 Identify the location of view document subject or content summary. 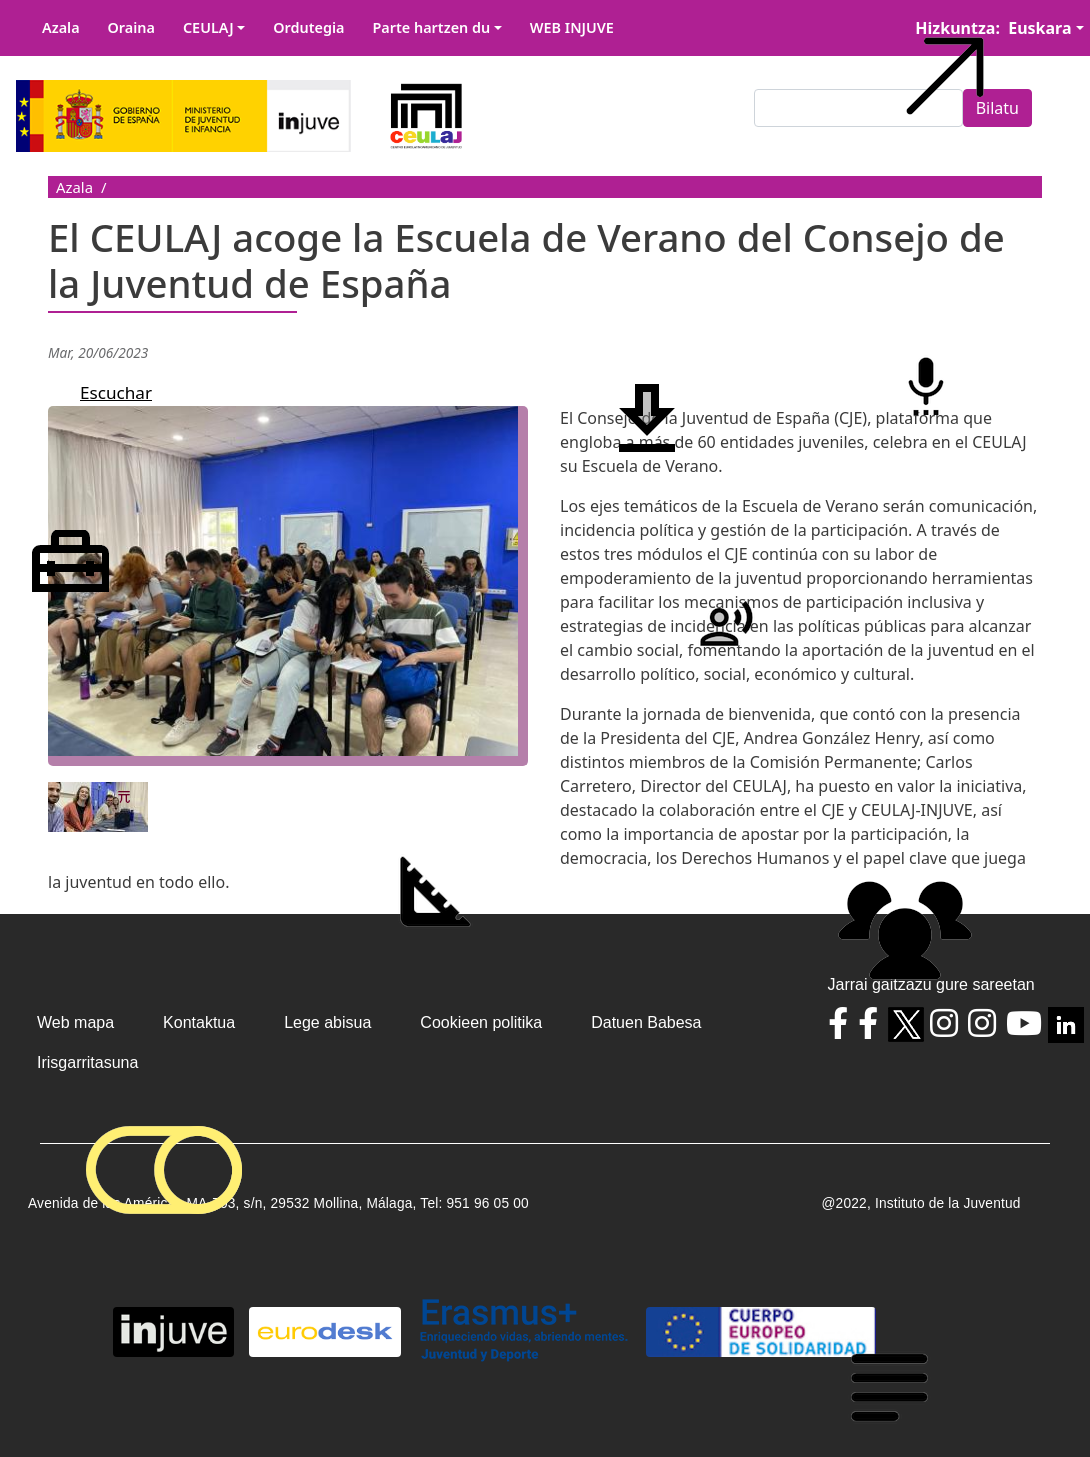
(889, 1387).